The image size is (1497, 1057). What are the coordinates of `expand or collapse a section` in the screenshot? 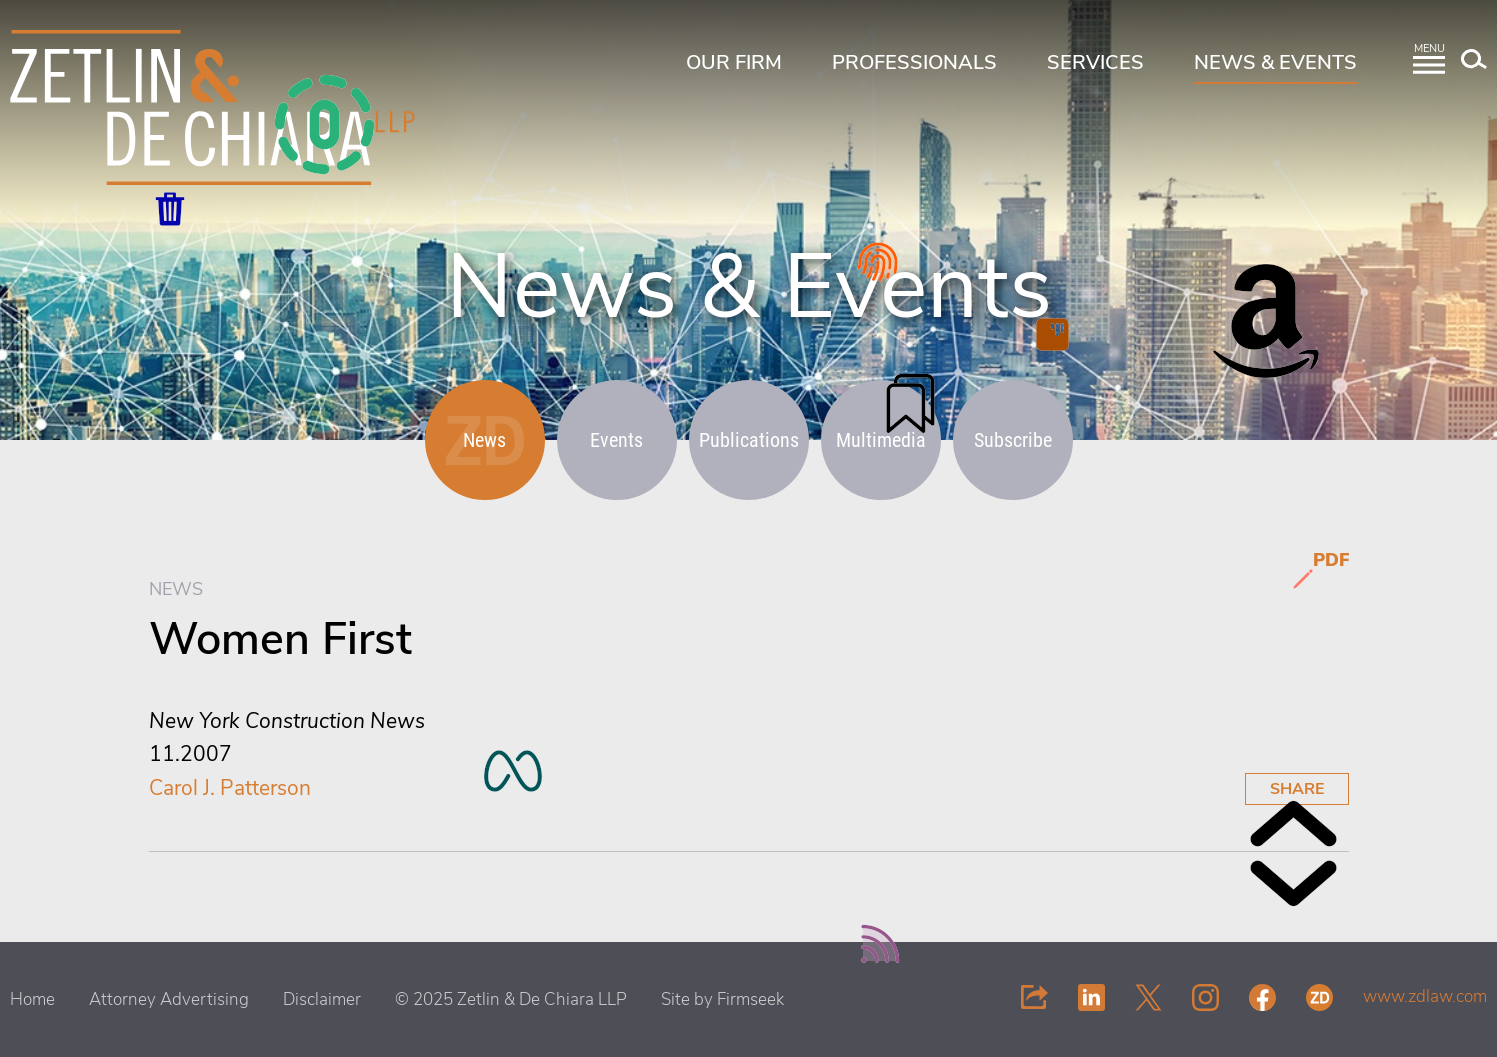 It's located at (1293, 853).